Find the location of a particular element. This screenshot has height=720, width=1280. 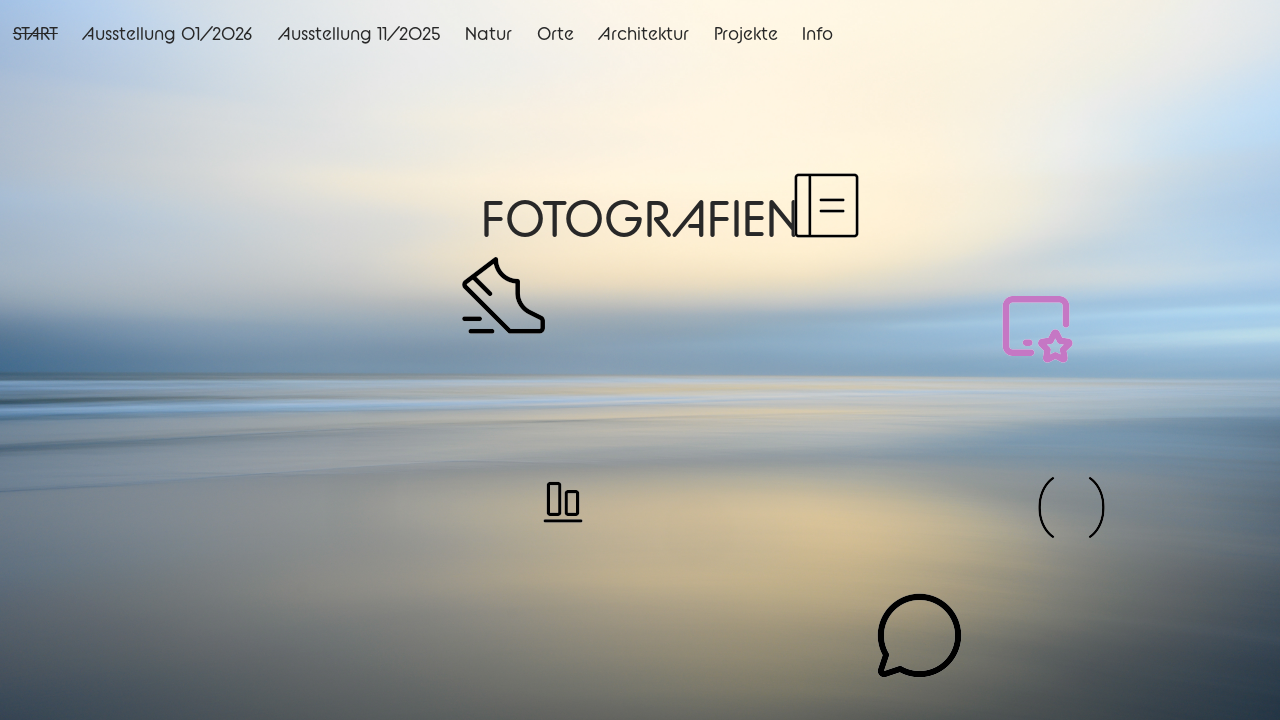

open chat or messaging is located at coordinates (919, 635).